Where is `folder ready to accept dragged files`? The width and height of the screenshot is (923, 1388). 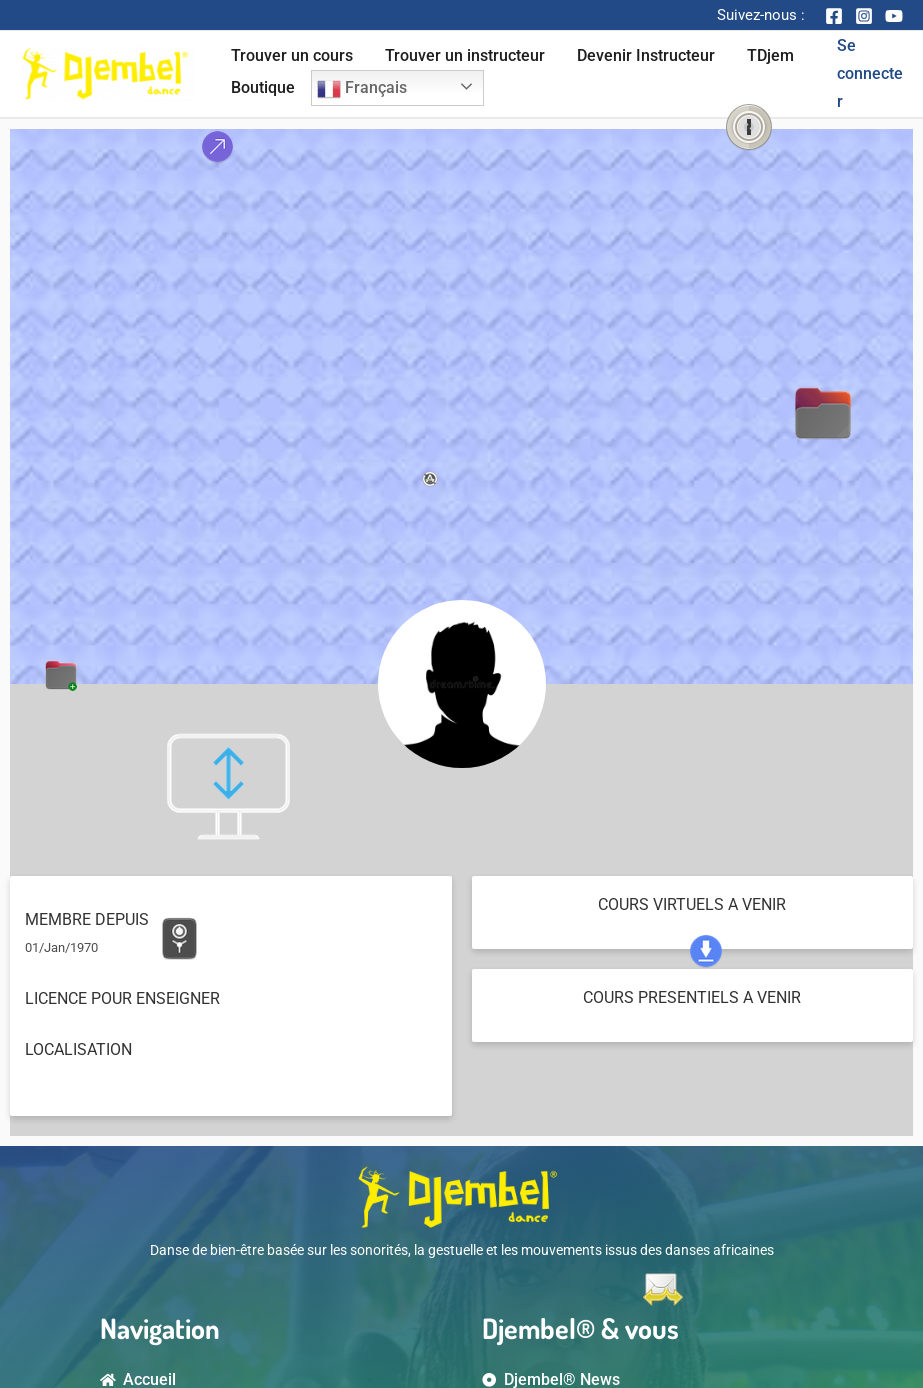 folder ready to accept dragged files is located at coordinates (823, 413).